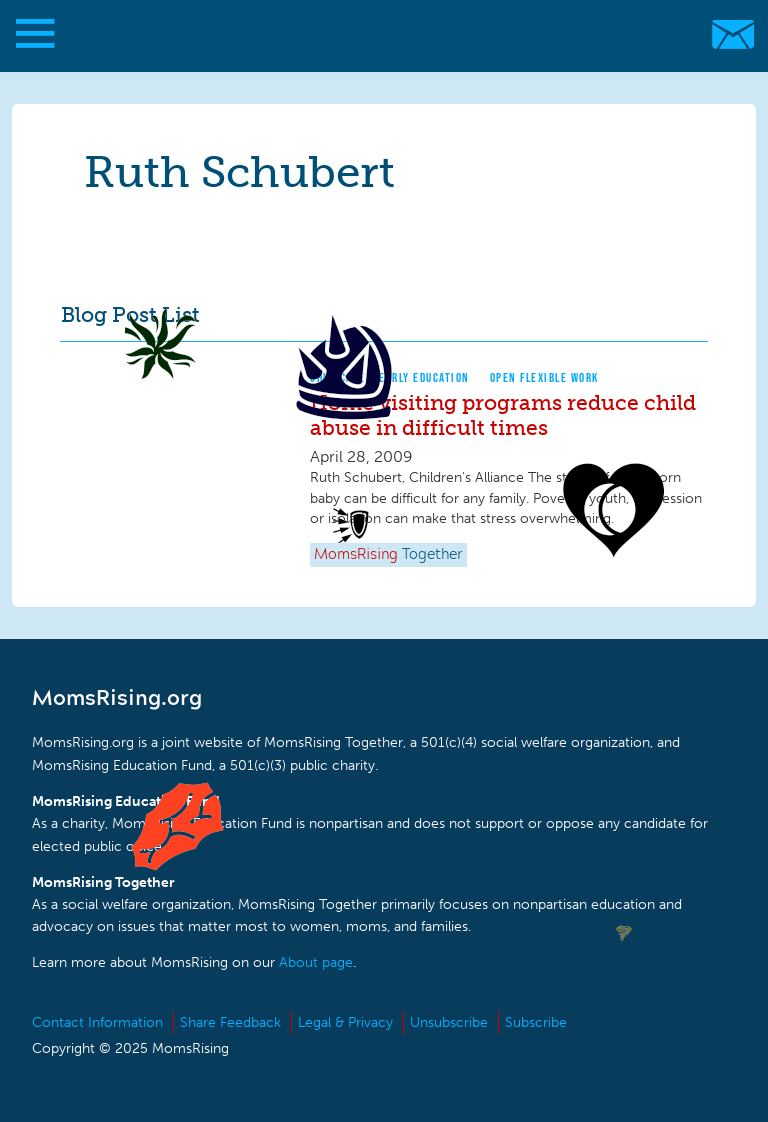 The height and width of the screenshot is (1122, 768). I want to click on favorite or like a game item, so click(613, 509).